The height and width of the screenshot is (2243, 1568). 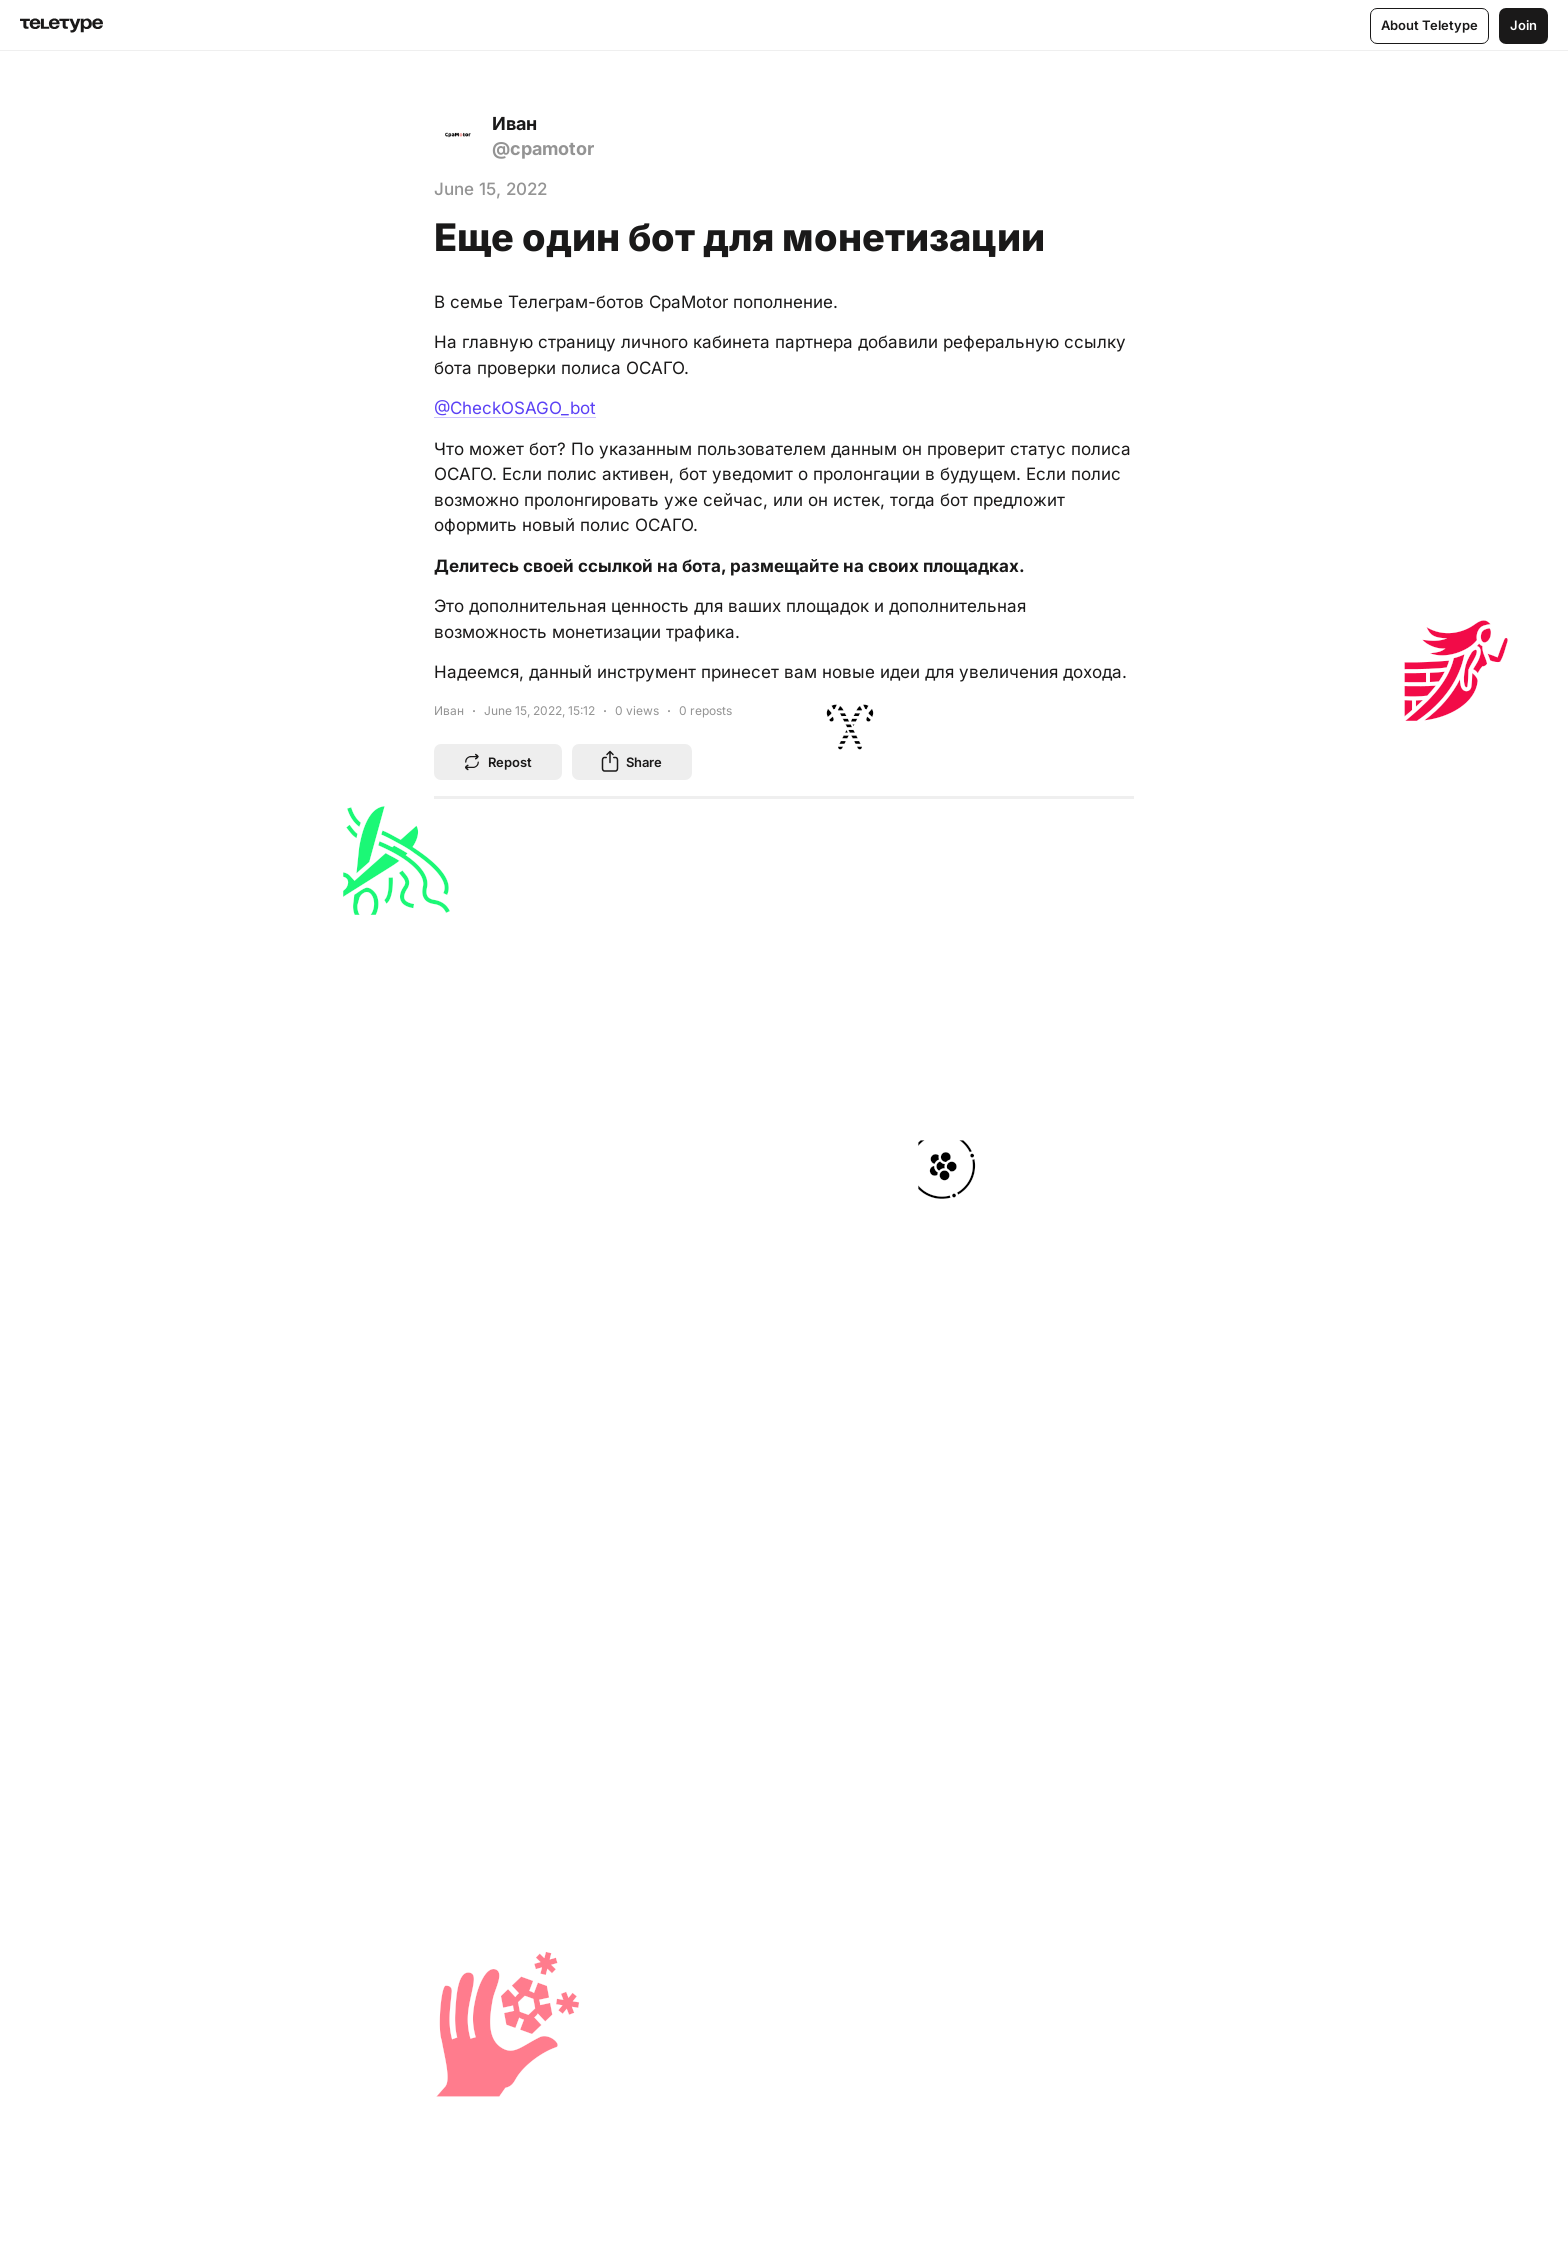 What do you see at coordinates (509, 2024) in the screenshot?
I see `cast an ice or frost spell` at bounding box center [509, 2024].